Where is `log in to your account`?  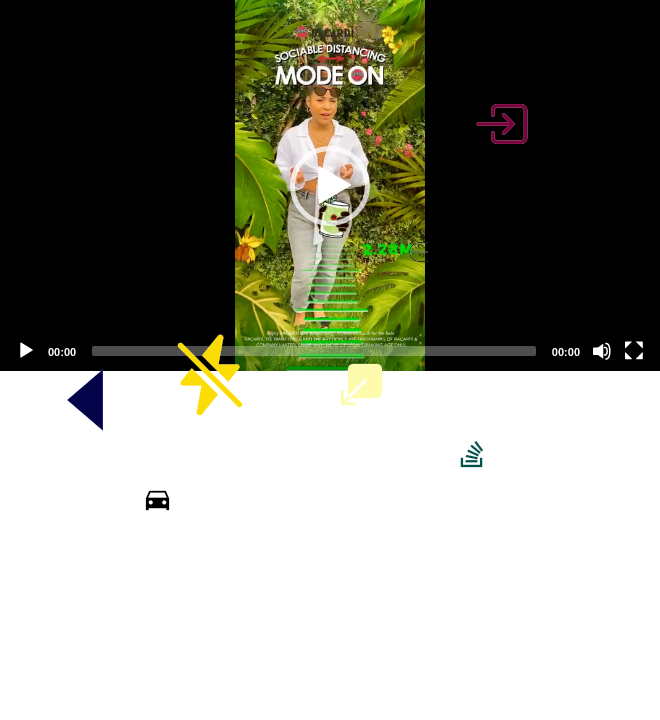 log in to your account is located at coordinates (502, 124).